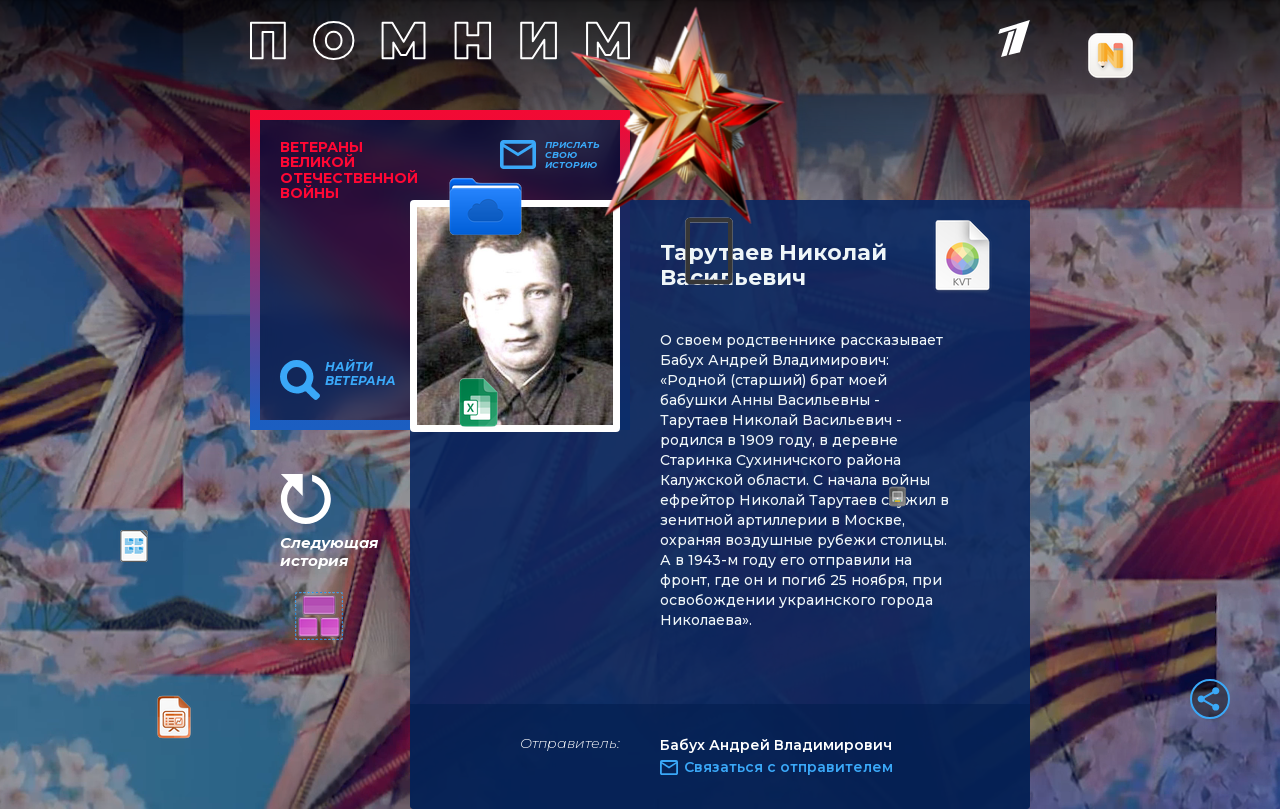  I want to click on indicates a ROM file type, so click(897, 496).